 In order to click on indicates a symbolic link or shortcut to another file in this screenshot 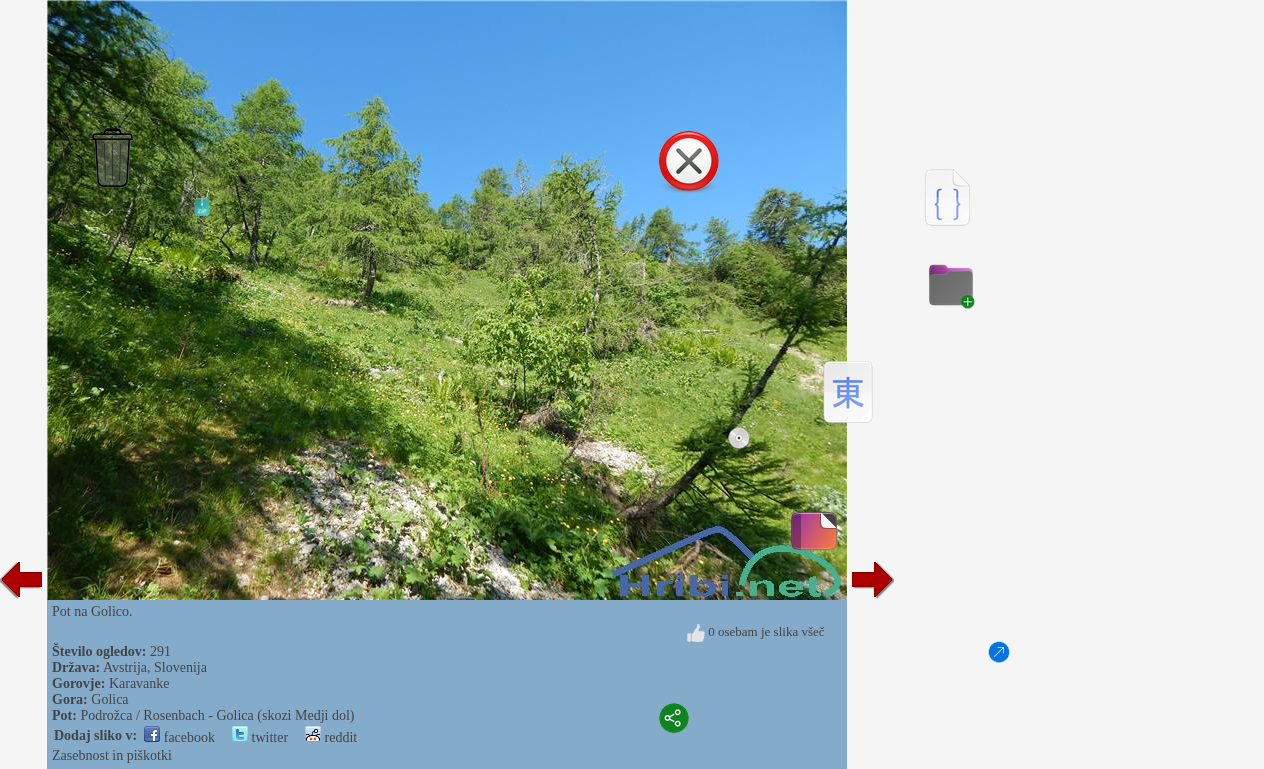, I will do `click(999, 652)`.